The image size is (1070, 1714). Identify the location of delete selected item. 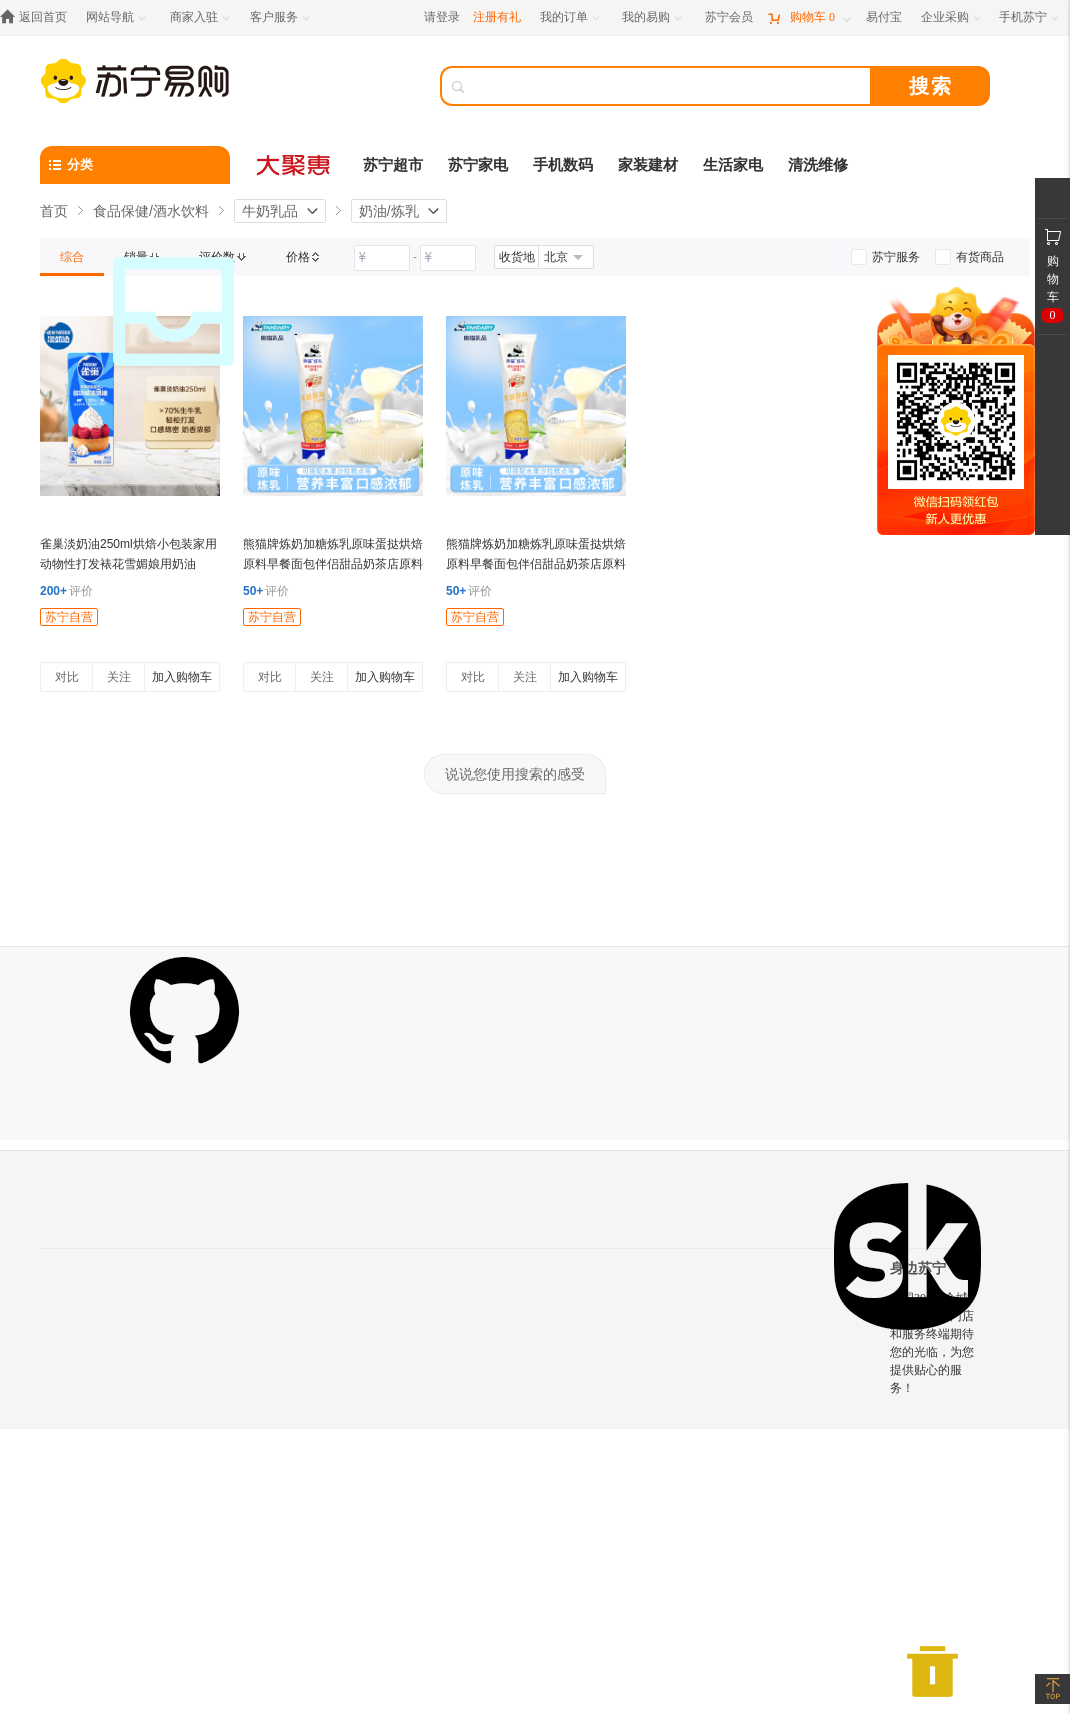
(932, 1671).